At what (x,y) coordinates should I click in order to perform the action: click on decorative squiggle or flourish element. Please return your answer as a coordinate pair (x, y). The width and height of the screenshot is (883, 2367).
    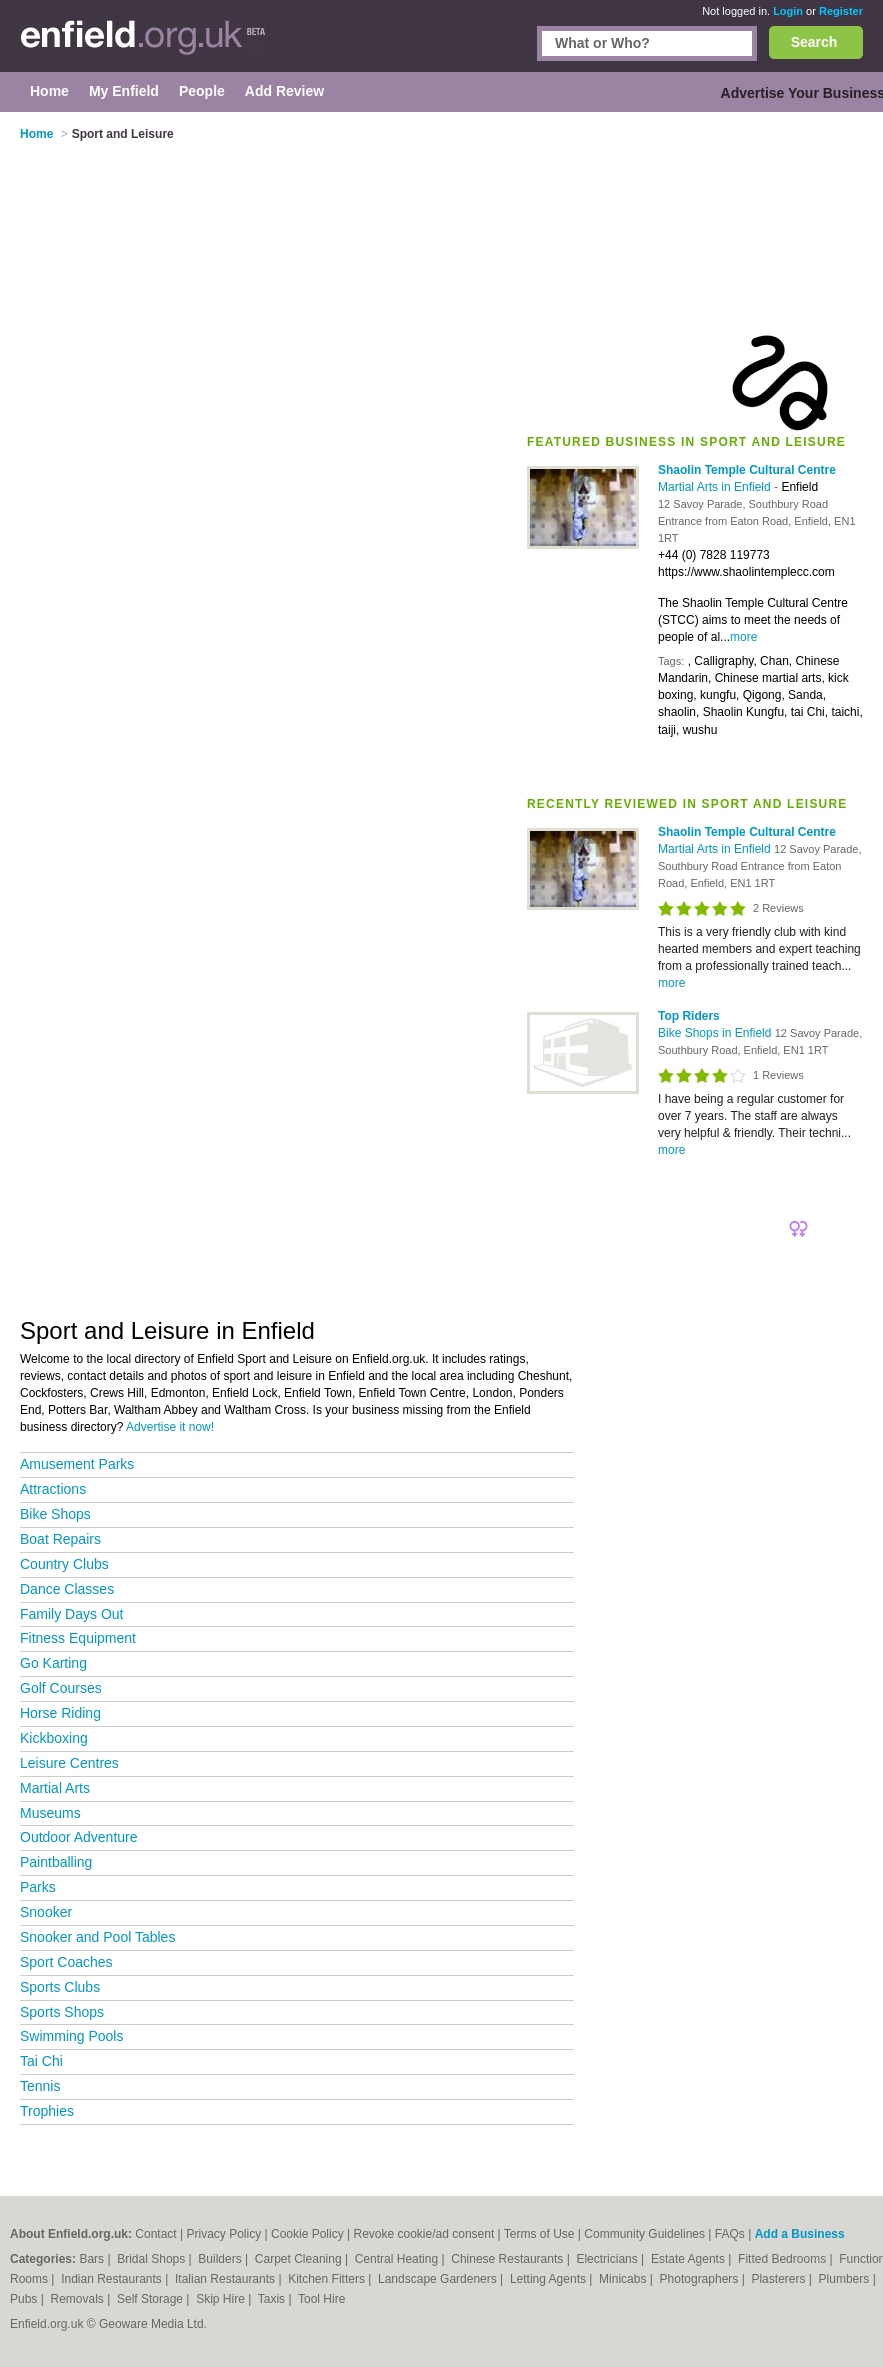
    Looking at the image, I should click on (779, 382).